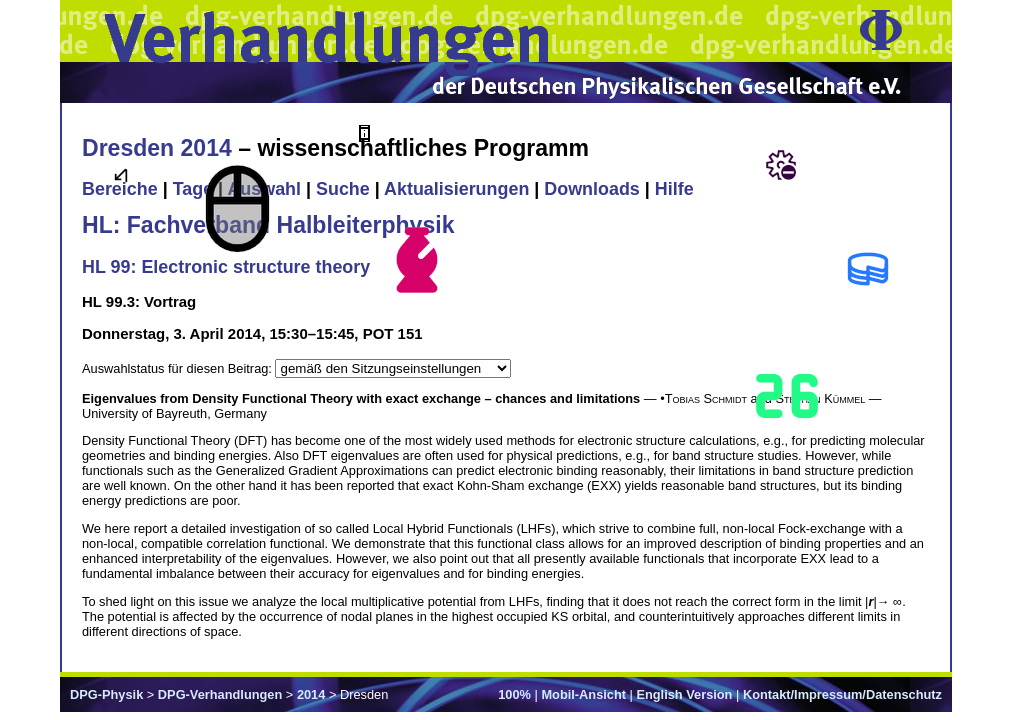 The height and width of the screenshot is (720, 1012). I want to click on CakePHP framework logo, so click(868, 269).